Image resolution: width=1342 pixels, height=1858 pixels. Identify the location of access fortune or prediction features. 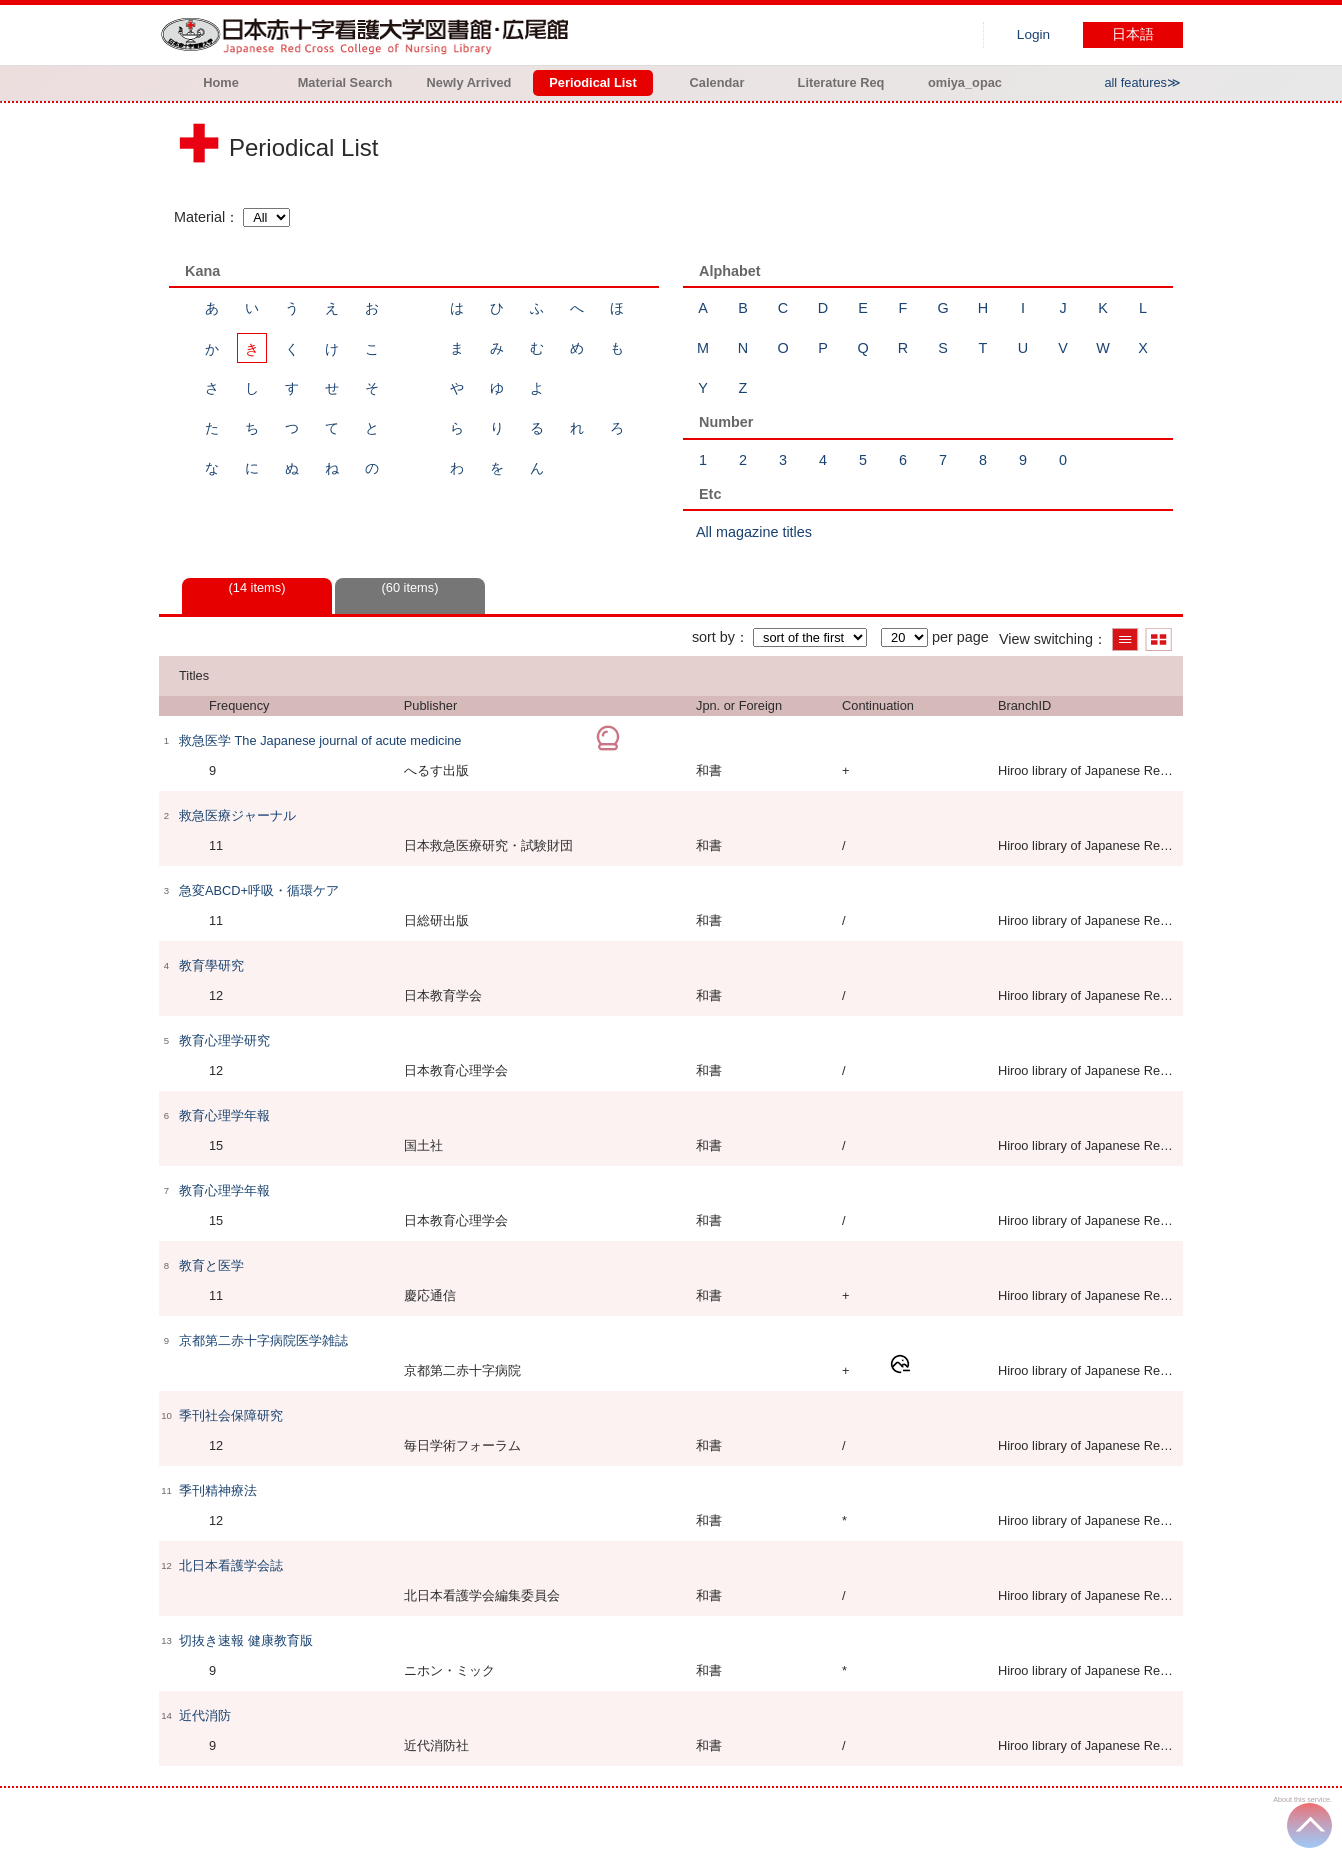
(608, 738).